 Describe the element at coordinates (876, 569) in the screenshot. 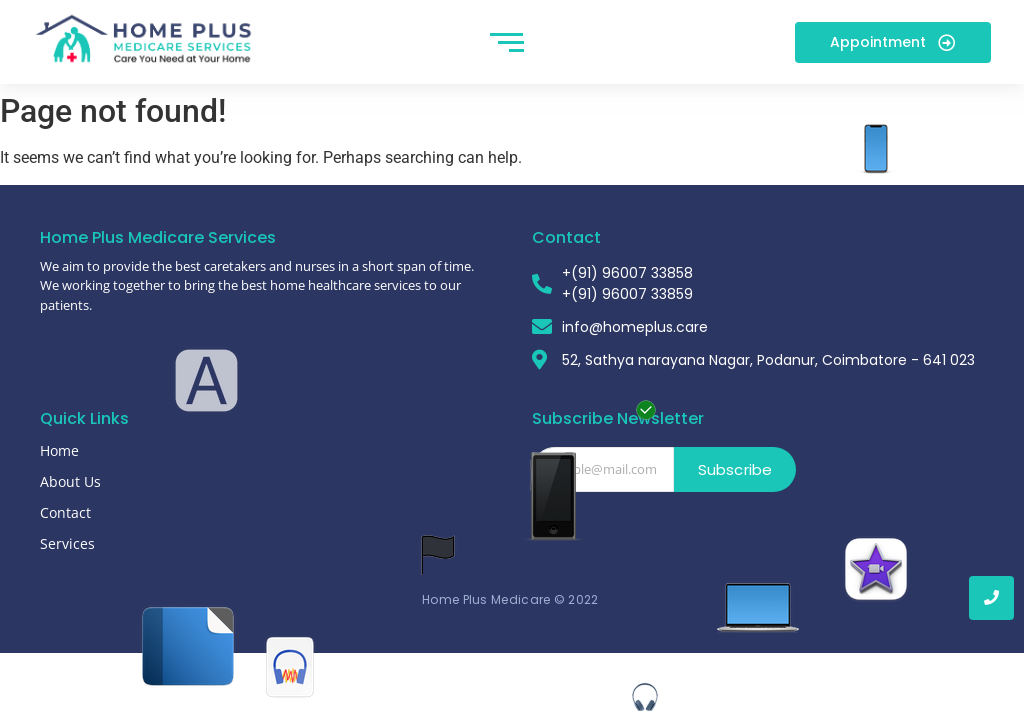

I see `open iMovie video editing application` at that location.